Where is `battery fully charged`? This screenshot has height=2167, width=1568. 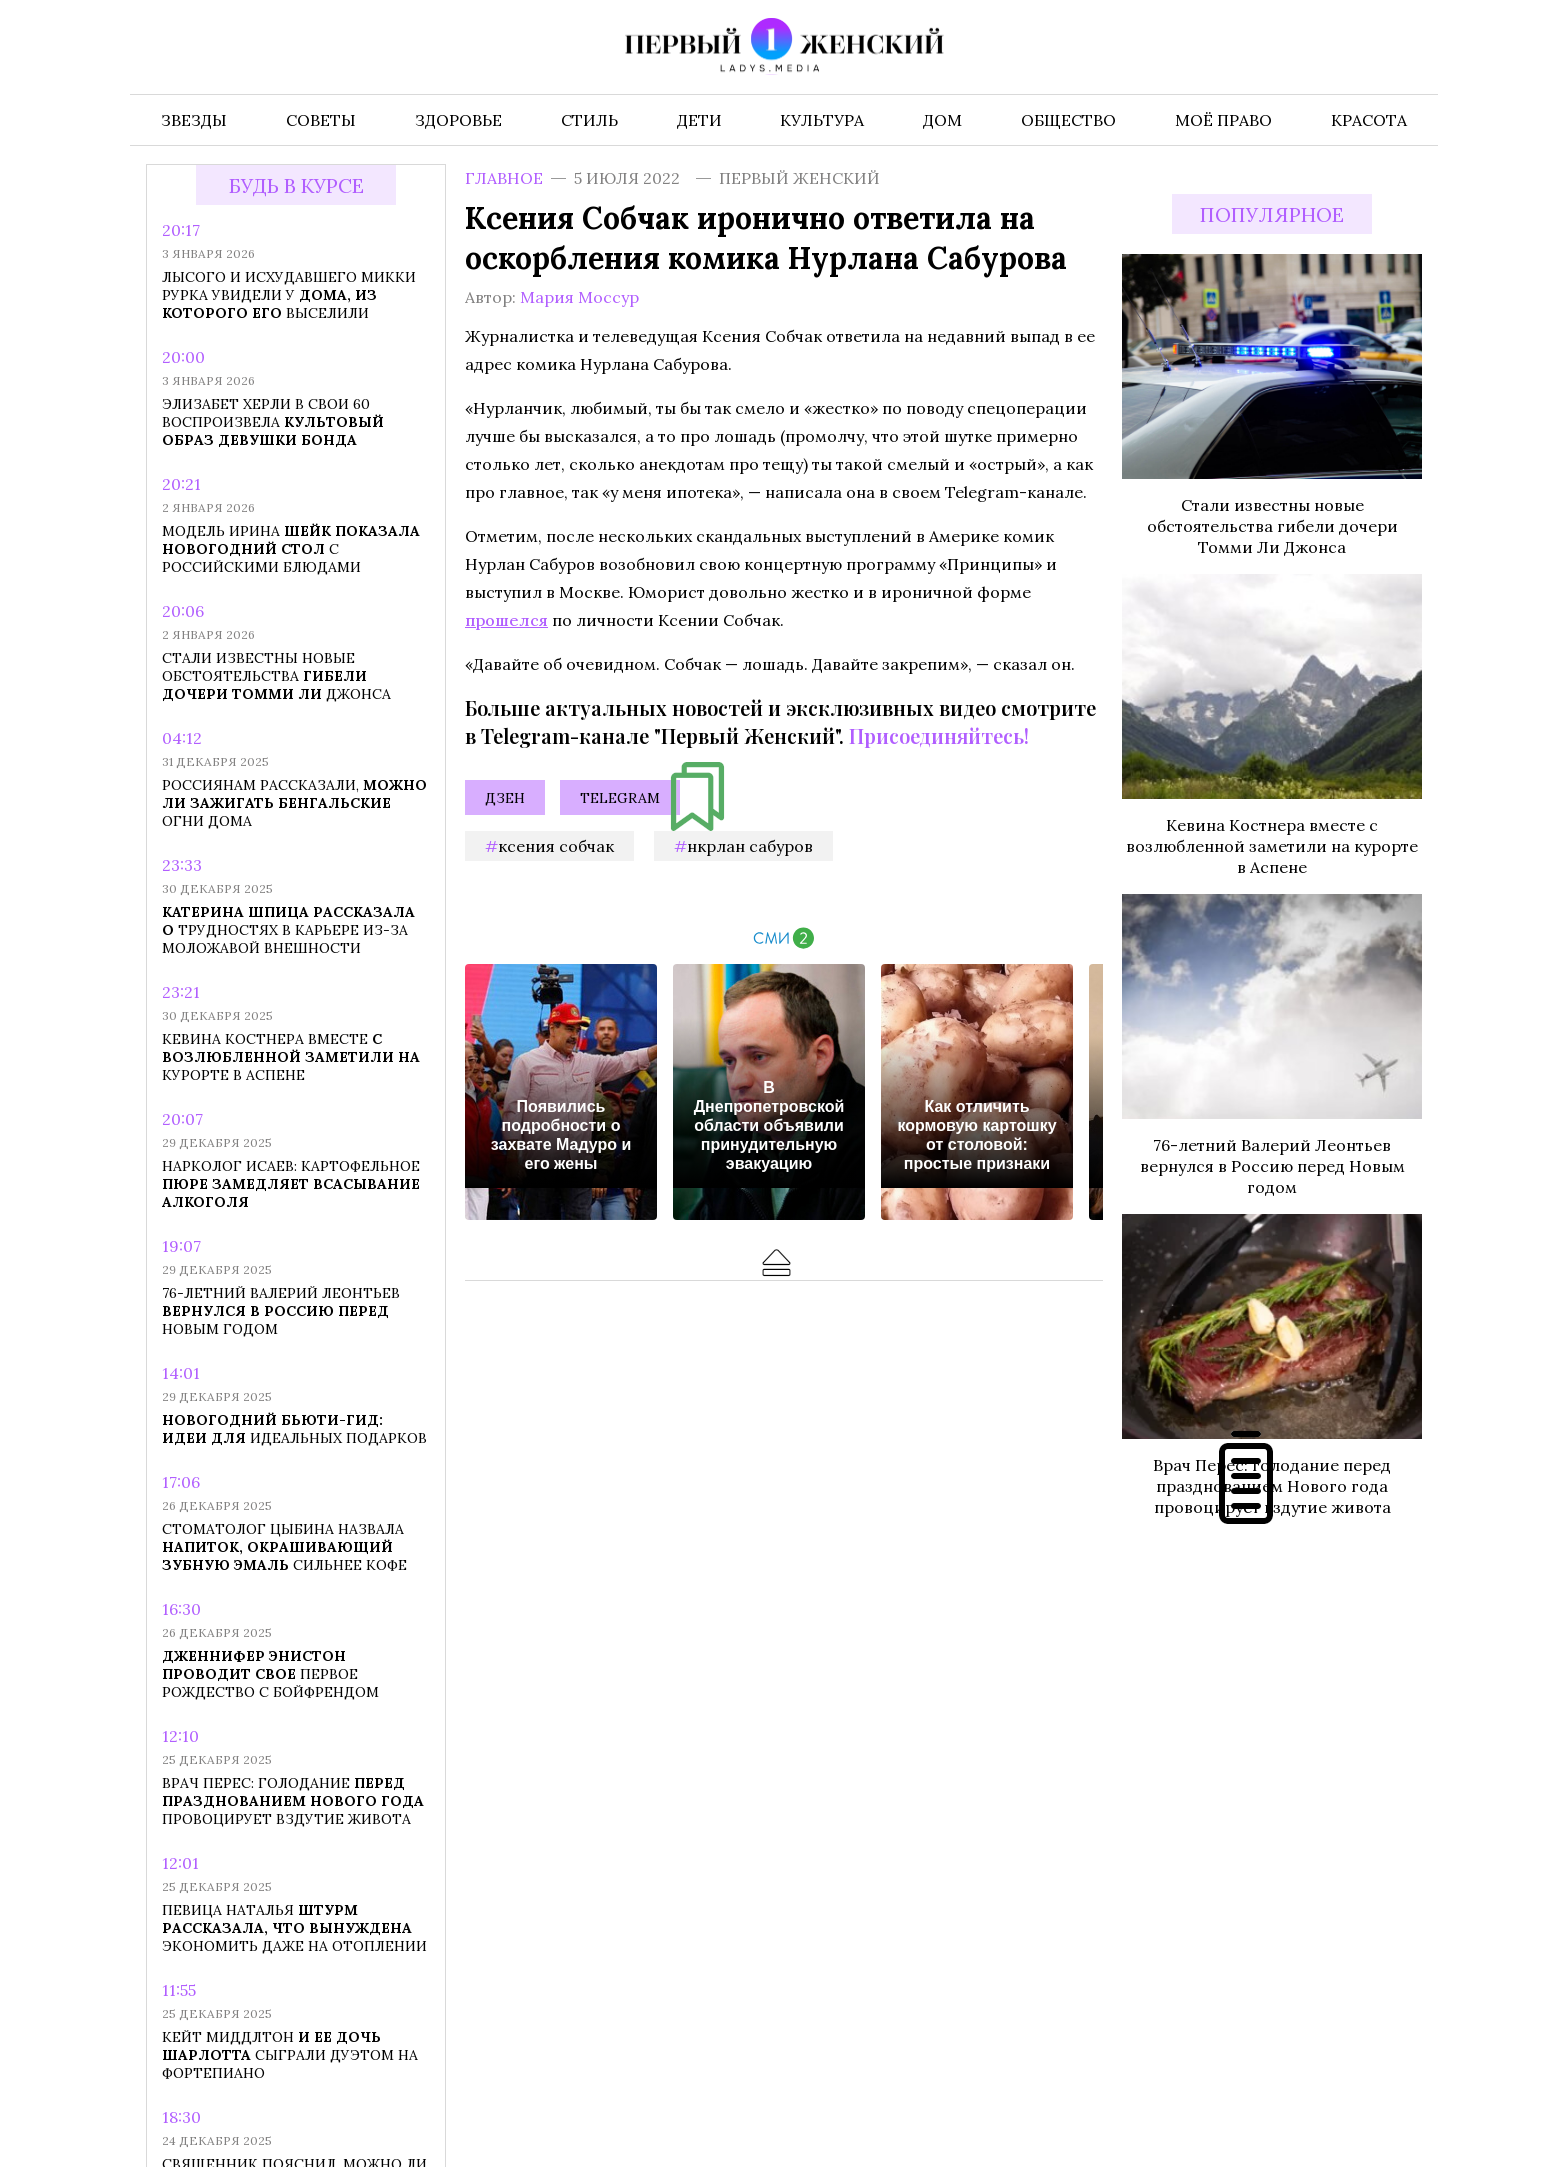 battery fully charged is located at coordinates (1246, 1479).